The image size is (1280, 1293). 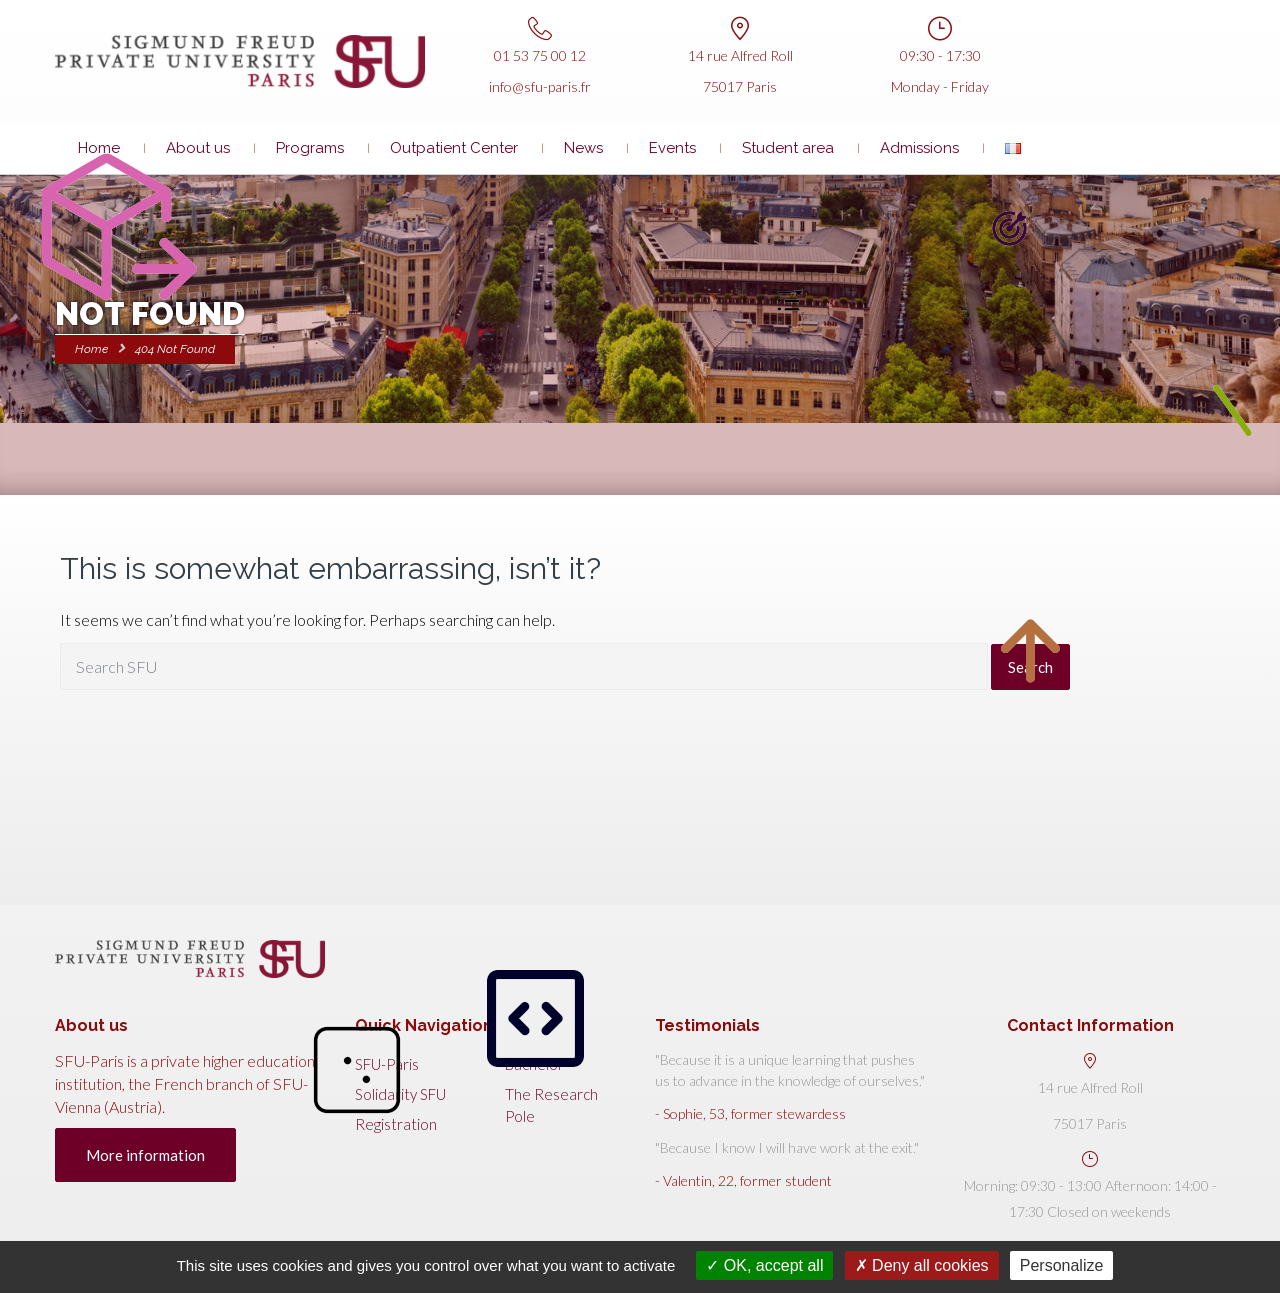 I want to click on view packages that depend on this project, so click(x=119, y=228).